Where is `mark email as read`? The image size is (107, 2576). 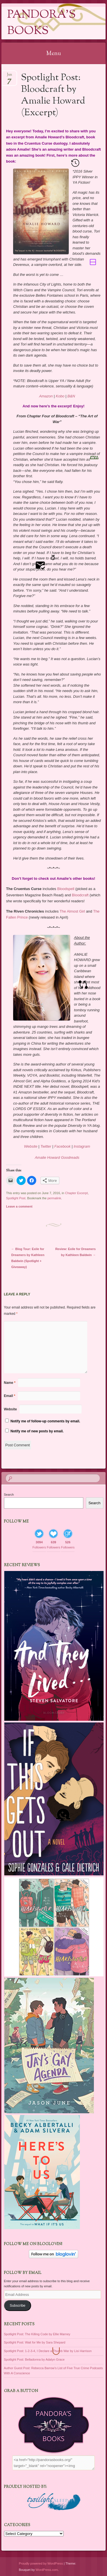
mark email as read is located at coordinates (40, 565).